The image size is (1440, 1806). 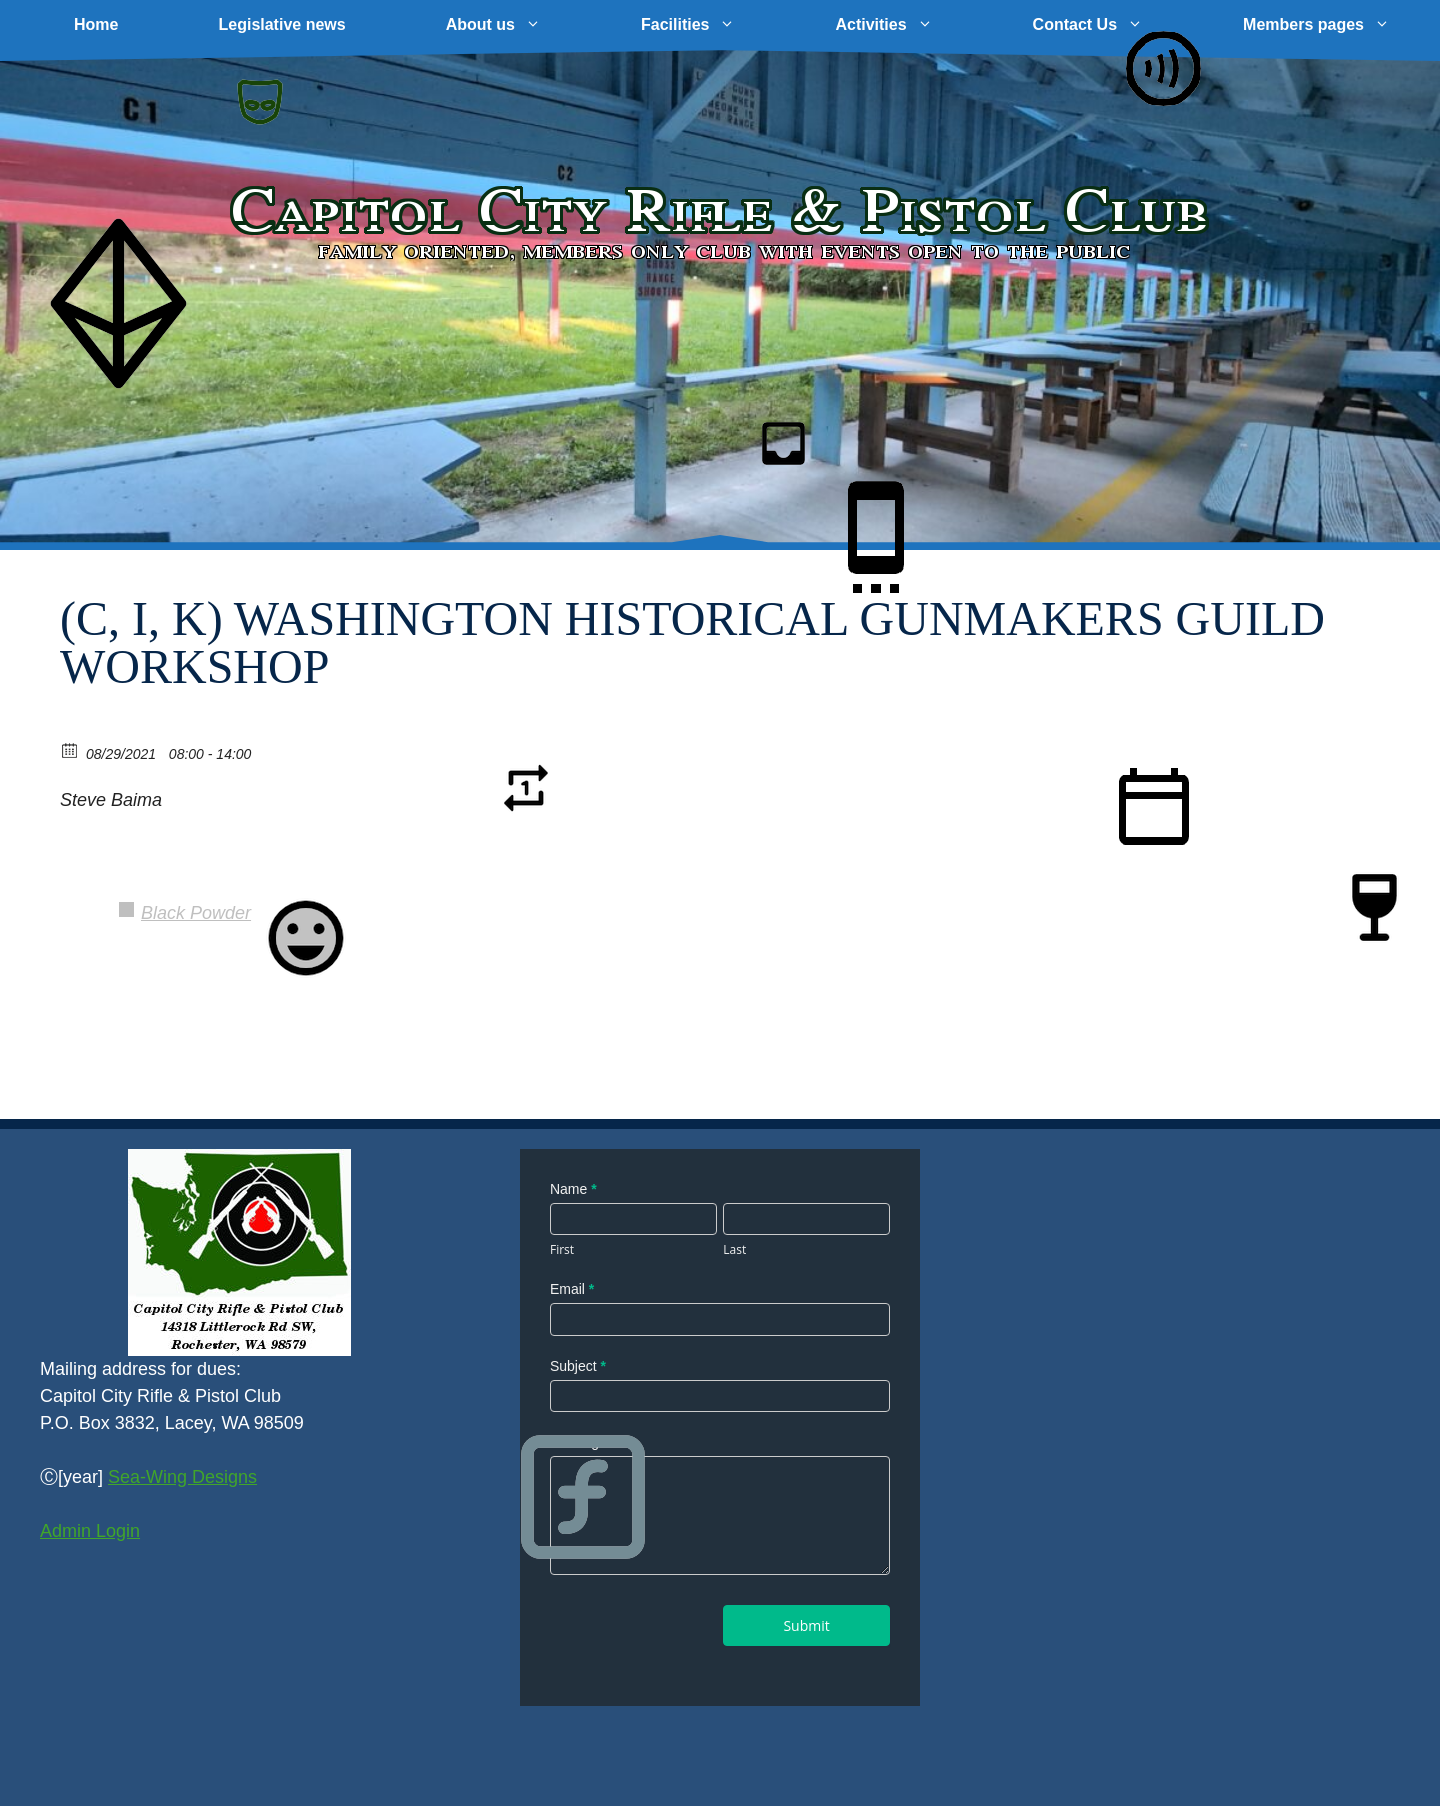 What do you see at coordinates (783, 443) in the screenshot?
I see `access your inbox` at bounding box center [783, 443].